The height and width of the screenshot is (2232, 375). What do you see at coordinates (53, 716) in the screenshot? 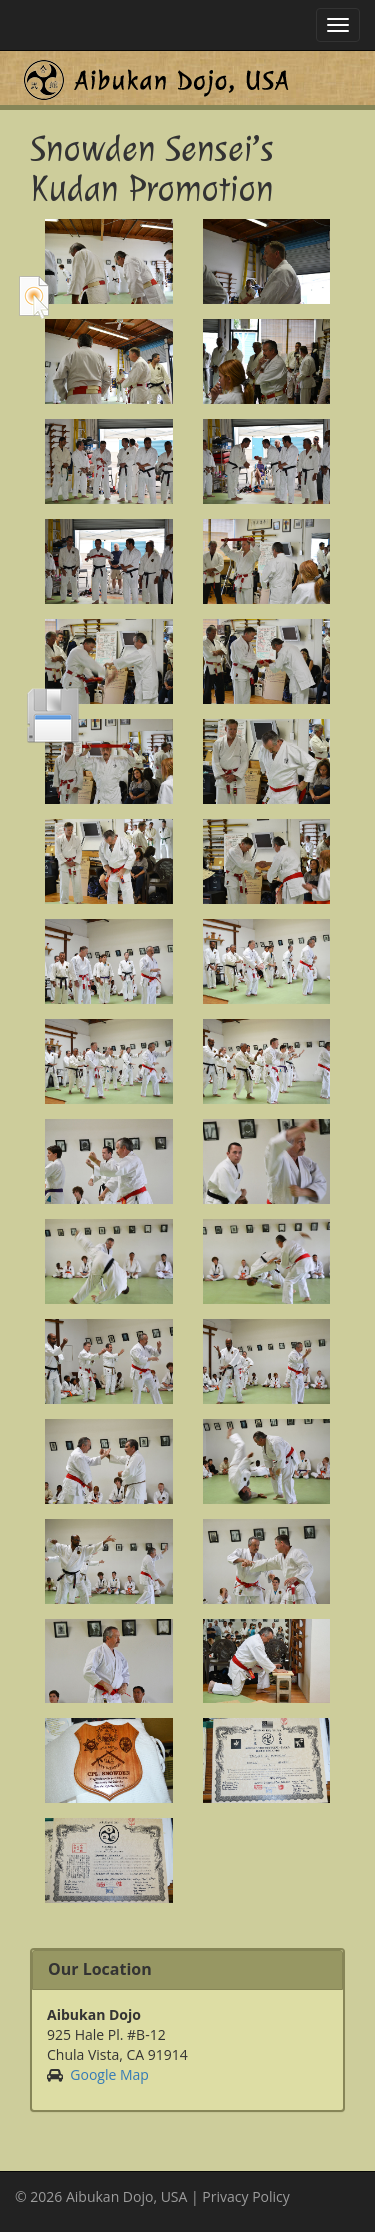
I see `magneto-optical disk drive or storage device` at bounding box center [53, 716].